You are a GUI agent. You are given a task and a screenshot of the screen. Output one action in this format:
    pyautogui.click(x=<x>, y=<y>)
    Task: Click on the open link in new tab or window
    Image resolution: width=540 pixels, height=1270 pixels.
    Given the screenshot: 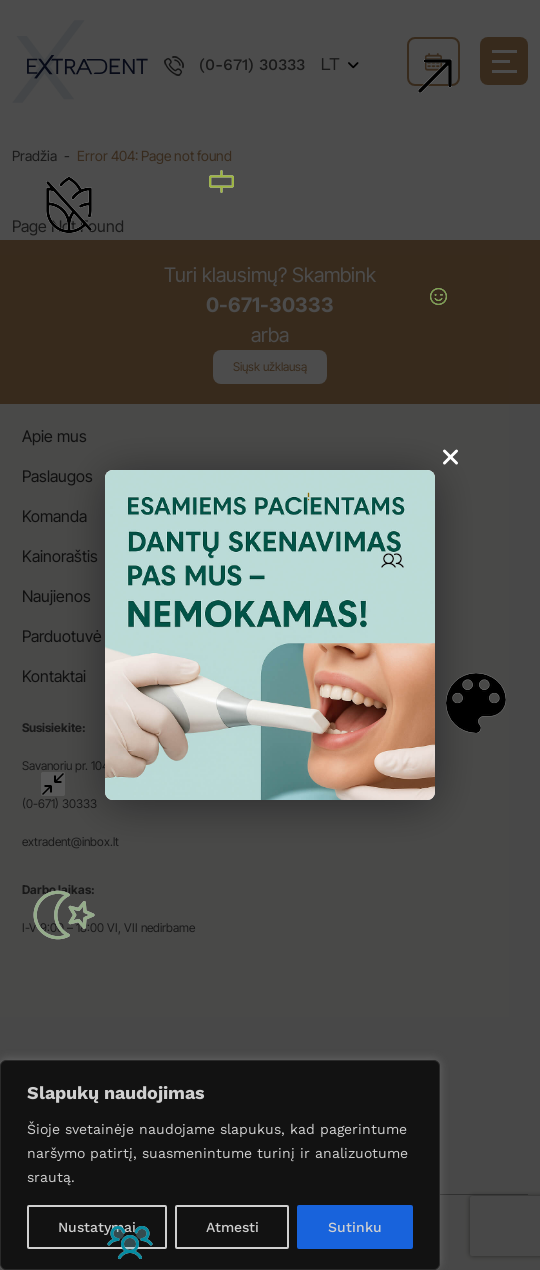 What is the action you would take?
    pyautogui.click(x=435, y=76)
    